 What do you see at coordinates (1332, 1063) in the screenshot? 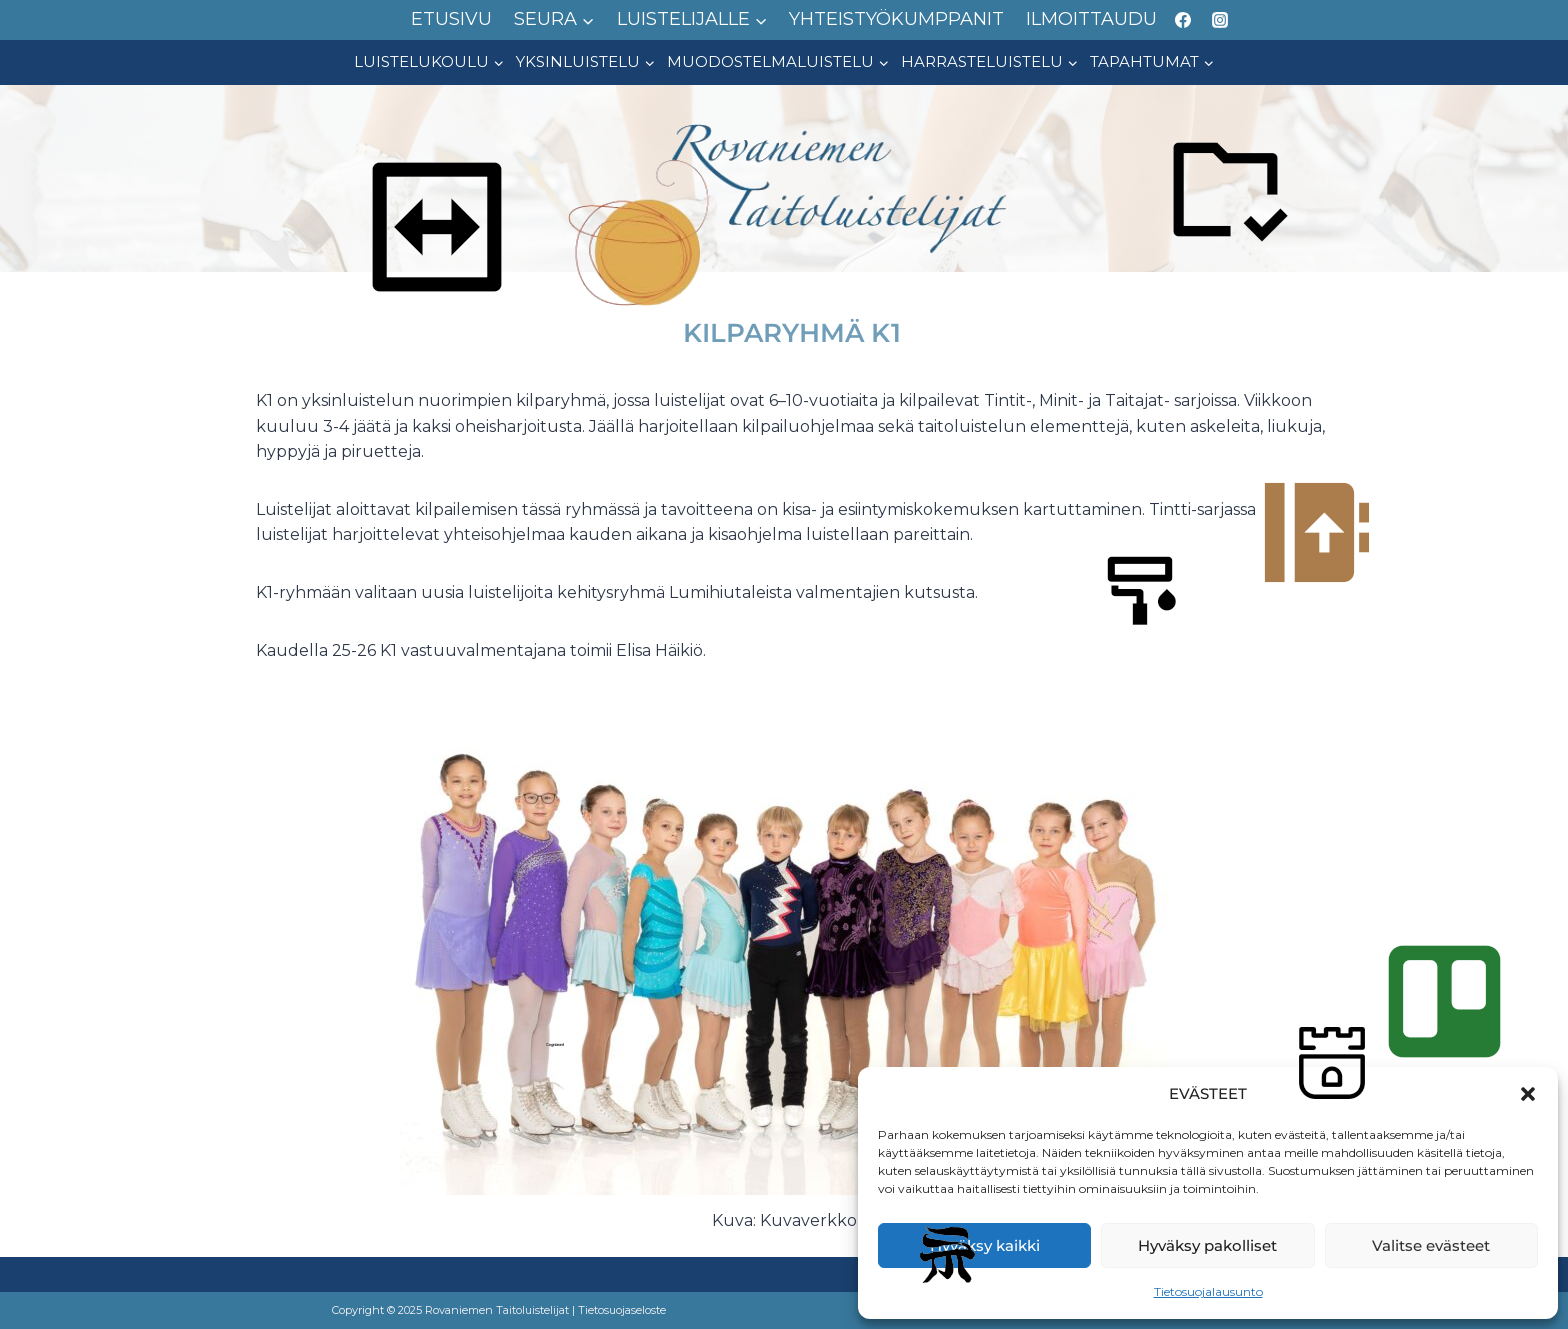
I see `rook brand logo` at bounding box center [1332, 1063].